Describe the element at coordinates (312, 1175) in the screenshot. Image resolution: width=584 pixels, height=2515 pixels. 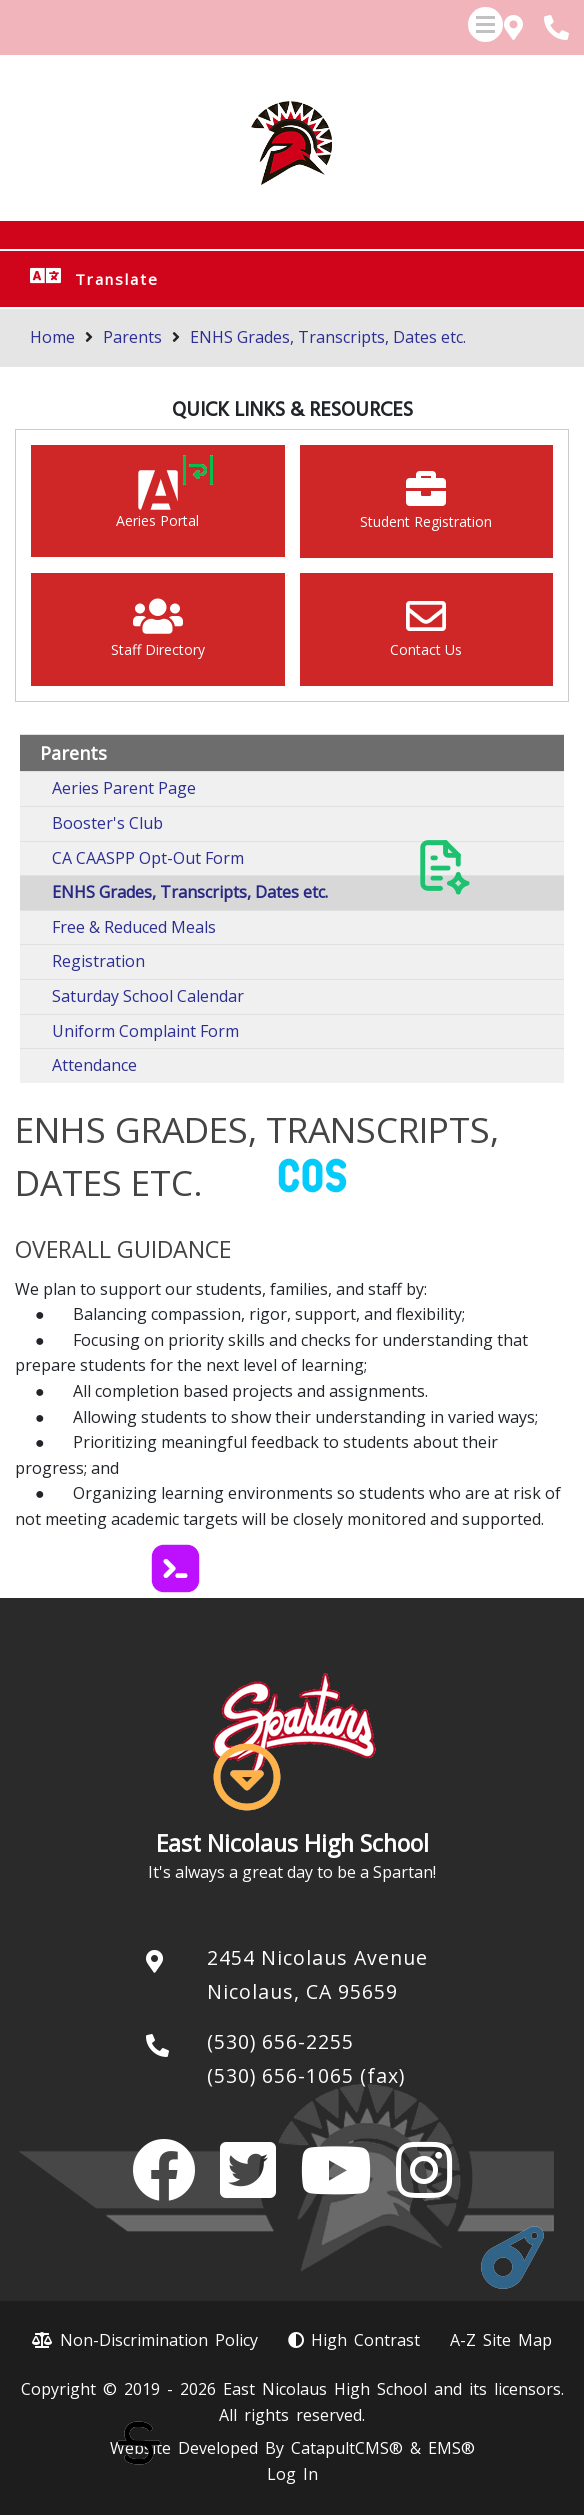
I see `access cosine function in calculator` at that location.